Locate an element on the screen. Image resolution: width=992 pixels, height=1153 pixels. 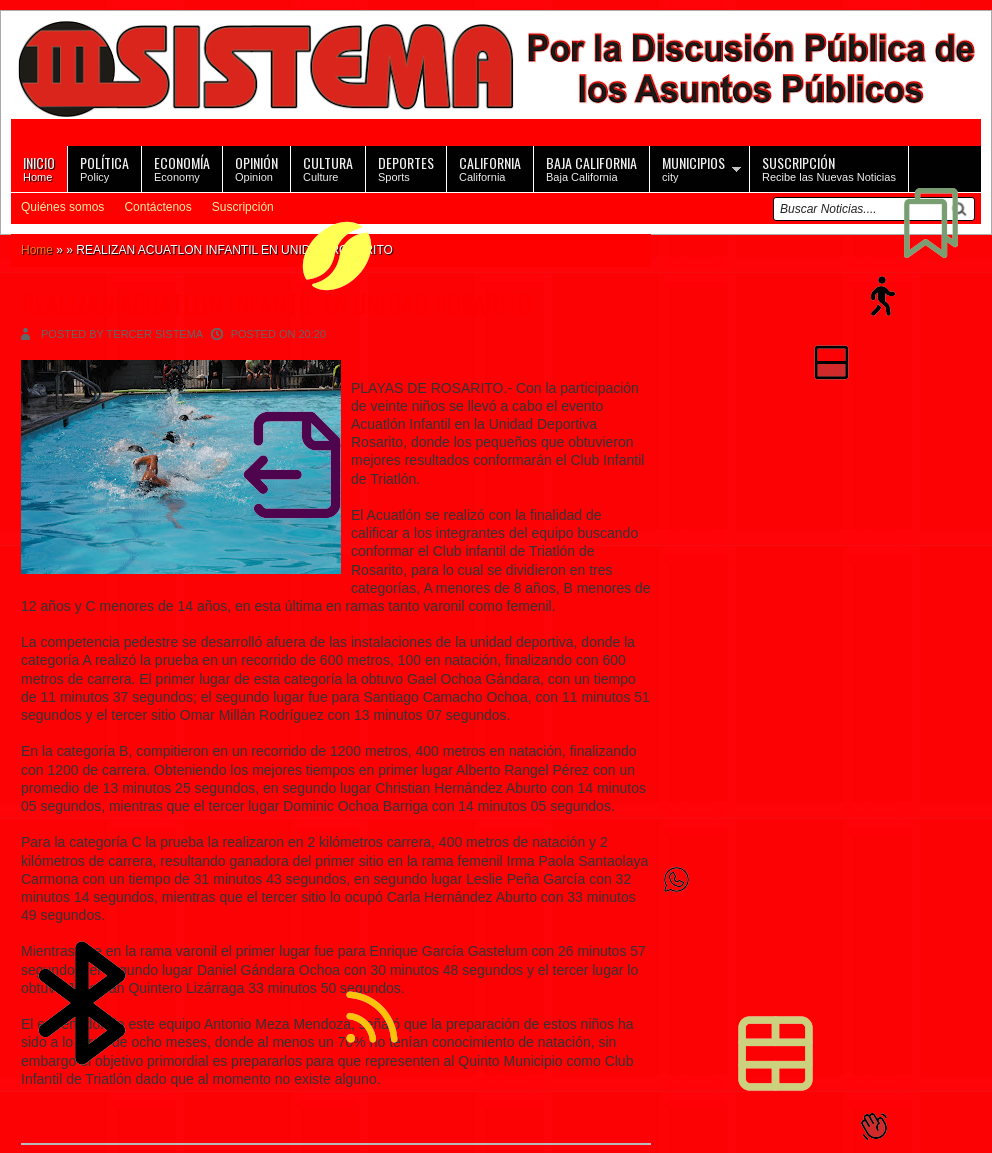
send a friendly greeting or wave is located at coordinates (874, 1126).